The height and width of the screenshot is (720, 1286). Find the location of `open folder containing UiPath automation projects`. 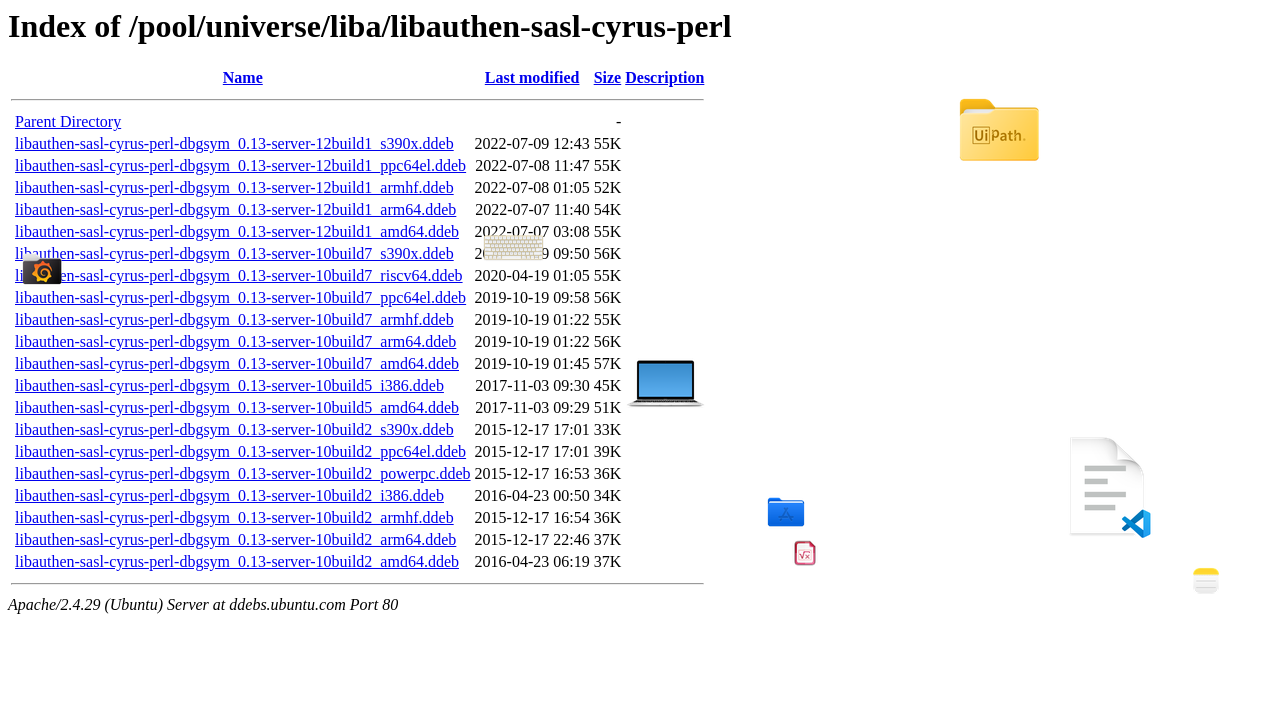

open folder containing UiPath automation projects is located at coordinates (999, 132).